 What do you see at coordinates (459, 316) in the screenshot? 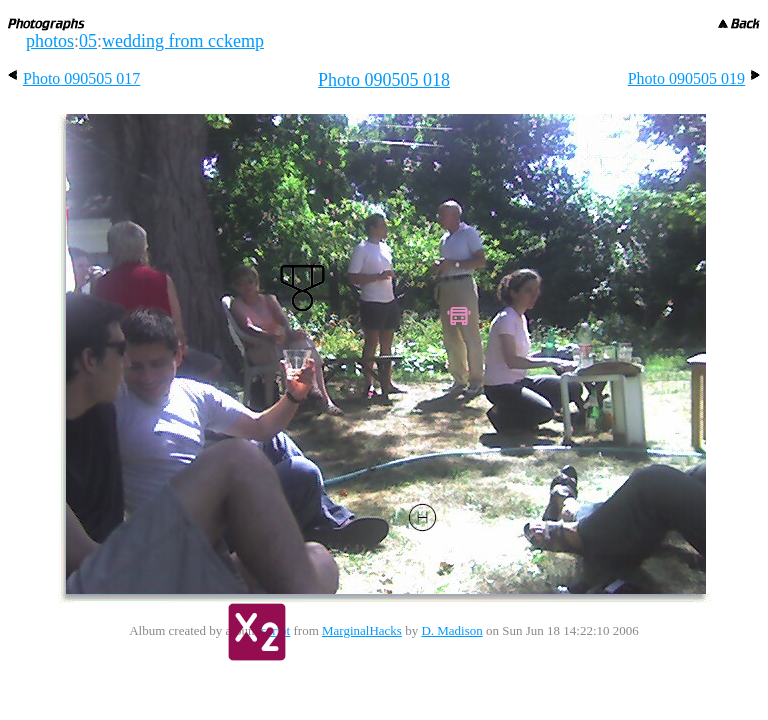
I see `view public transit options` at bounding box center [459, 316].